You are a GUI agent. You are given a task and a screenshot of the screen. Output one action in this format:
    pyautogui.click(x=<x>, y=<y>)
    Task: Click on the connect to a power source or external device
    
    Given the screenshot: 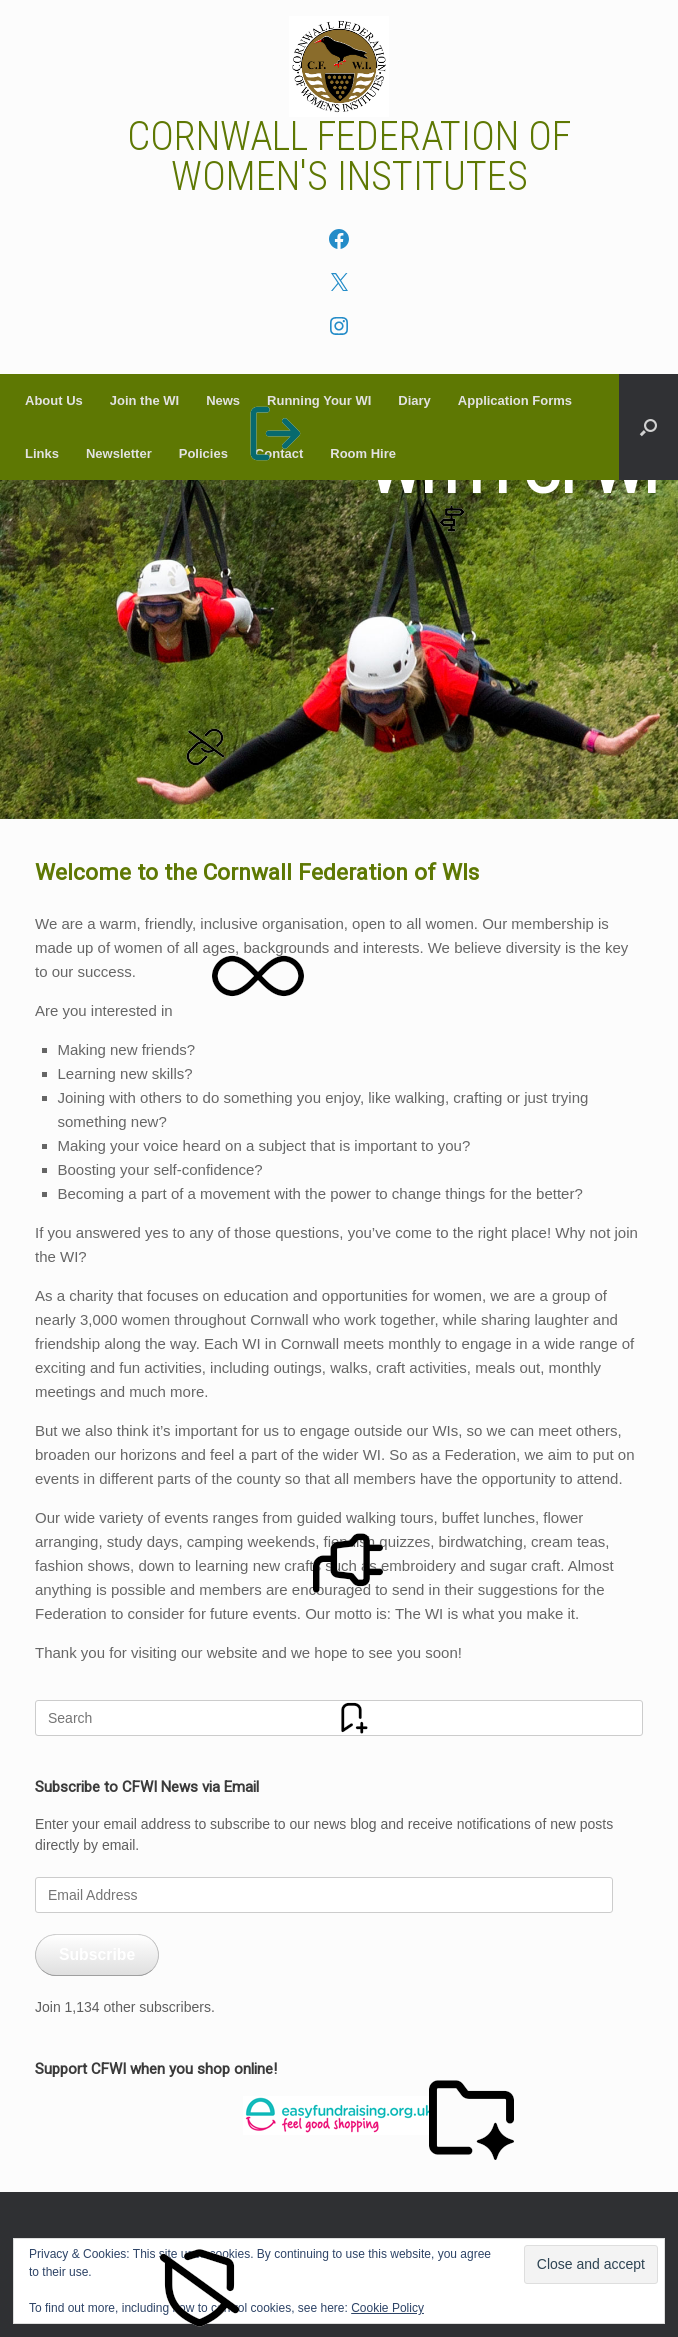 What is the action you would take?
    pyautogui.click(x=348, y=1562)
    